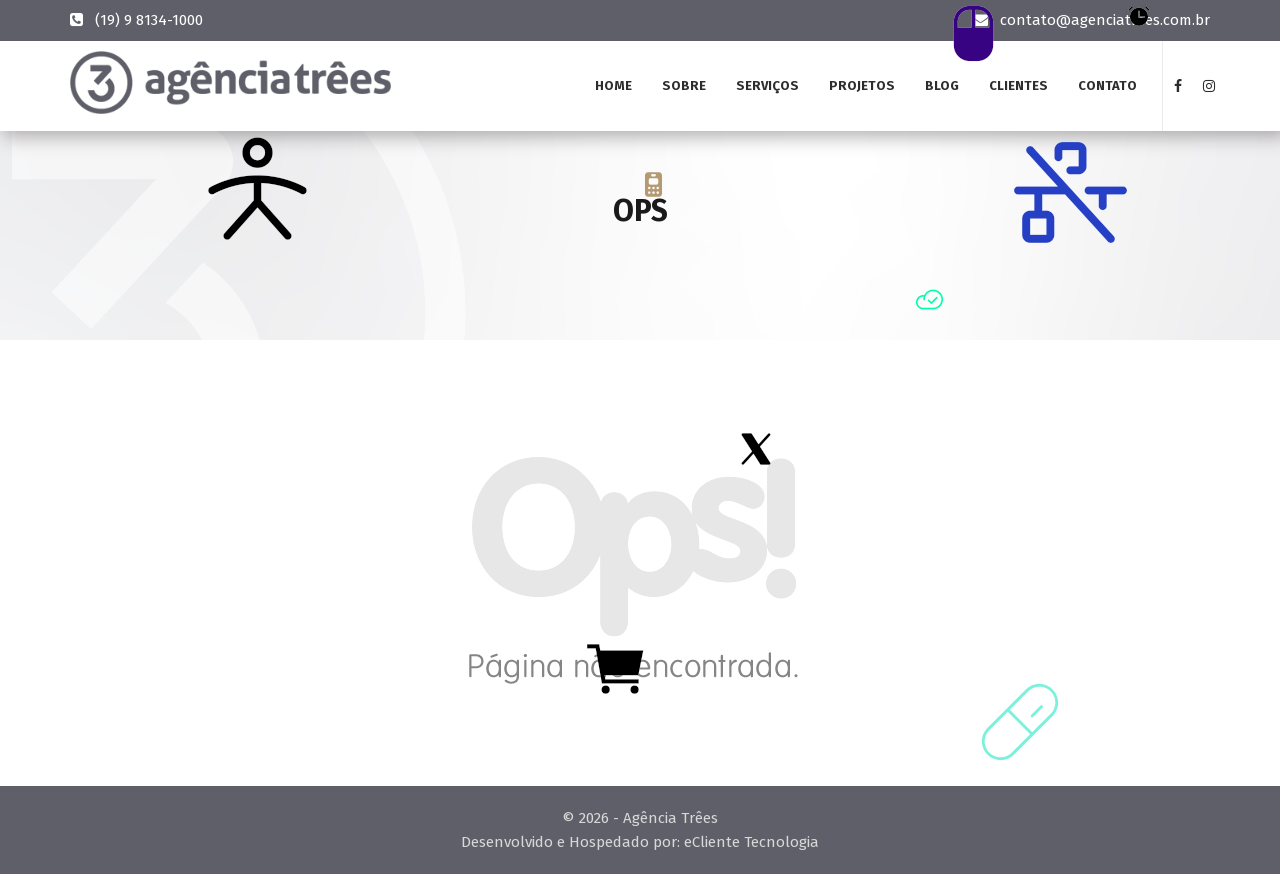  I want to click on open the X (formerly Twitter) app, so click(756, 449).